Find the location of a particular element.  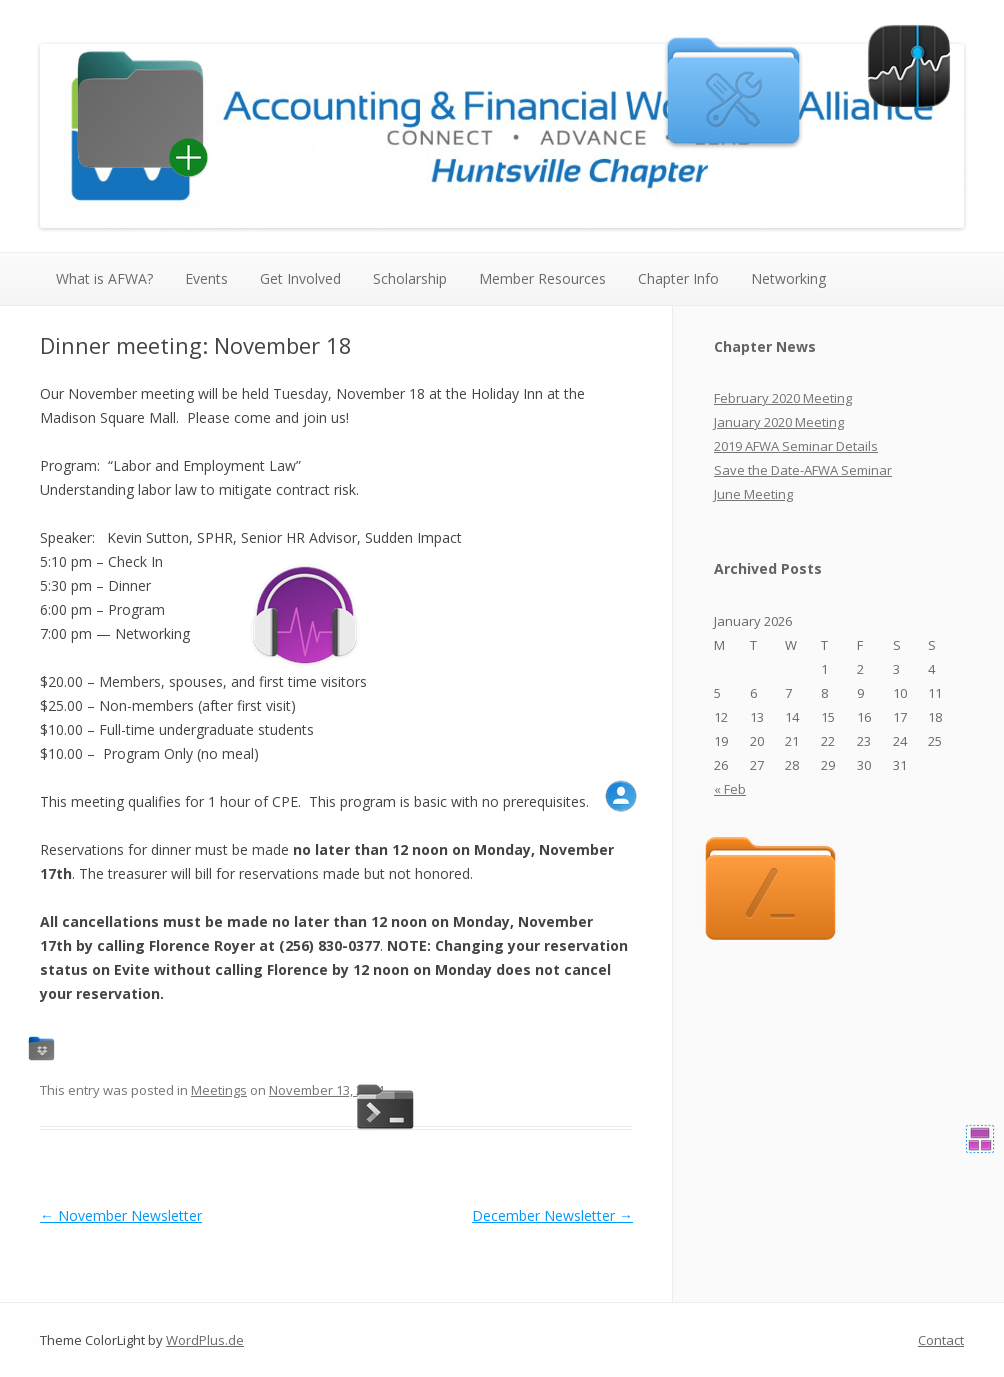

open windows terminal projects folder is located at coordinates (385, 1108).